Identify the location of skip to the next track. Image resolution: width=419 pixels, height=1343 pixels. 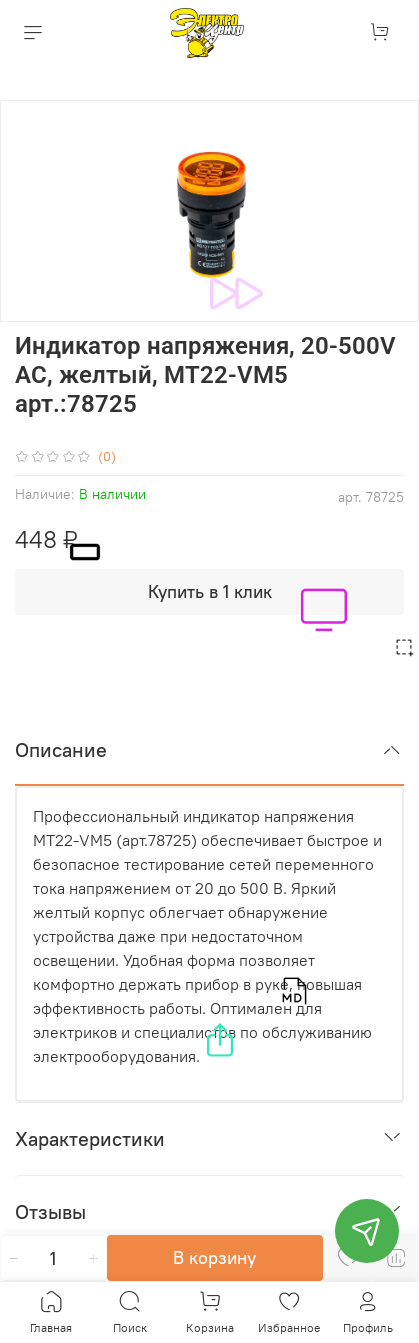
(236, 293).